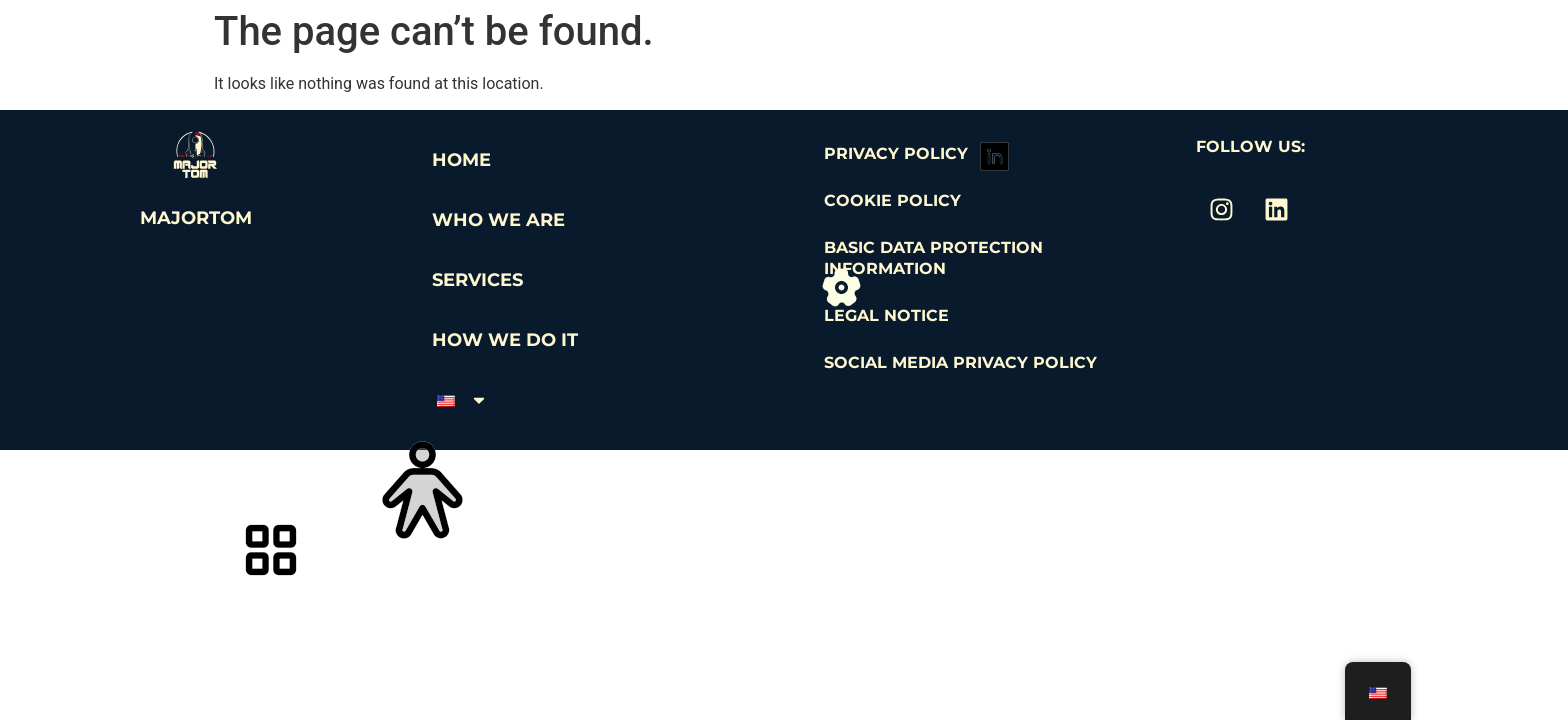 This screenshot has height=720, width=1568. What do you see at coordinates (841, 287) in the screenshot?
I see `open settings menu` at bounding box center [841, 287].